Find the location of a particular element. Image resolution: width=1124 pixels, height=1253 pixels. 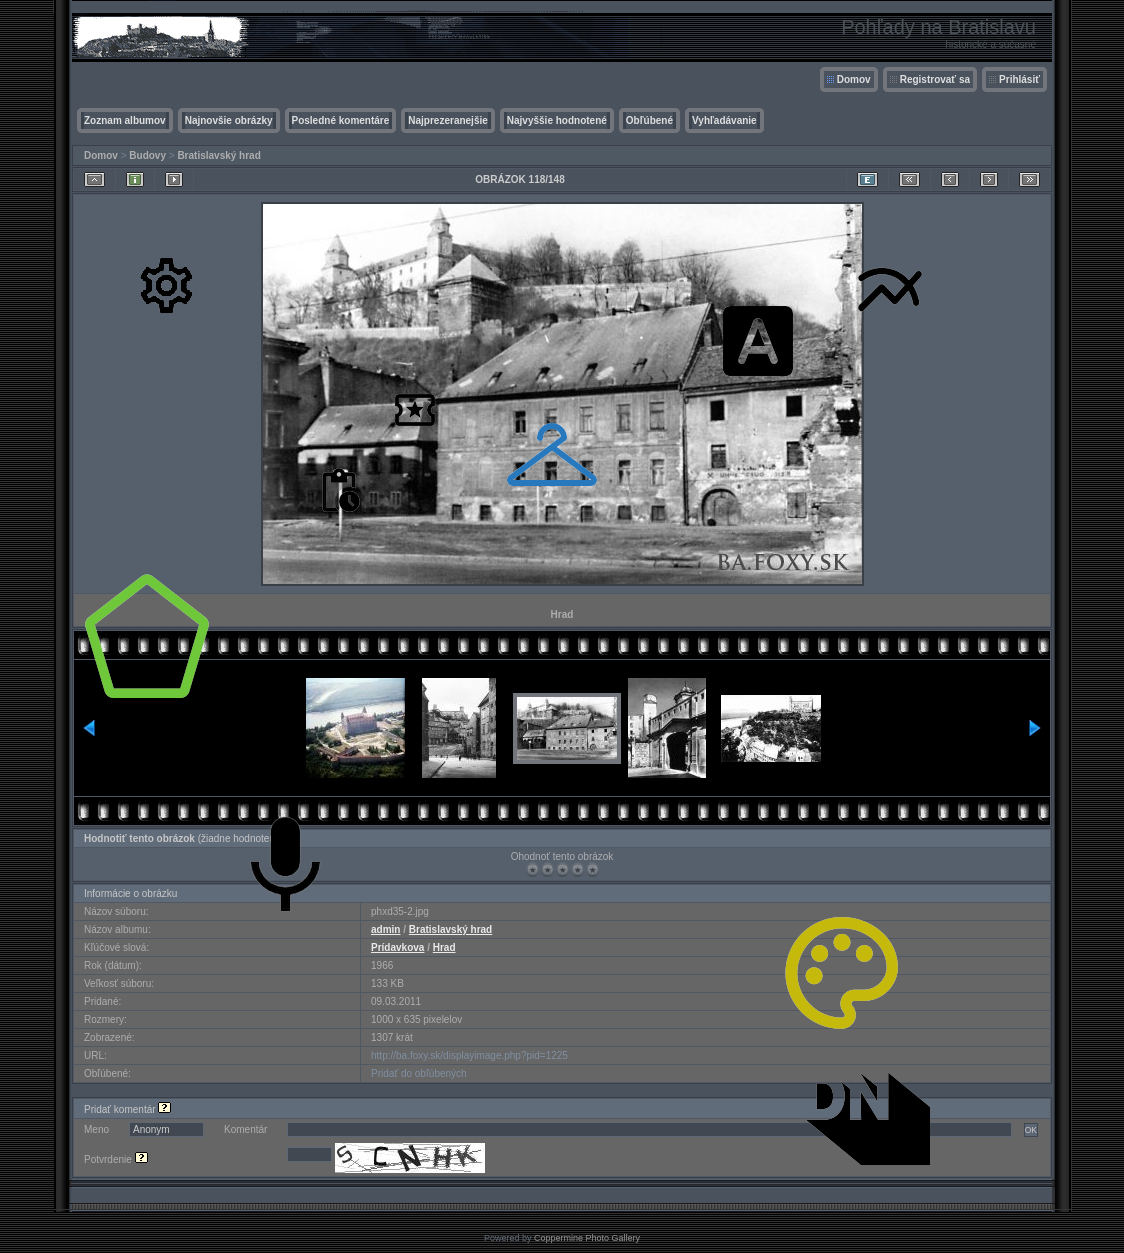

view local events or entertainment is located at coordinates (415, 410).